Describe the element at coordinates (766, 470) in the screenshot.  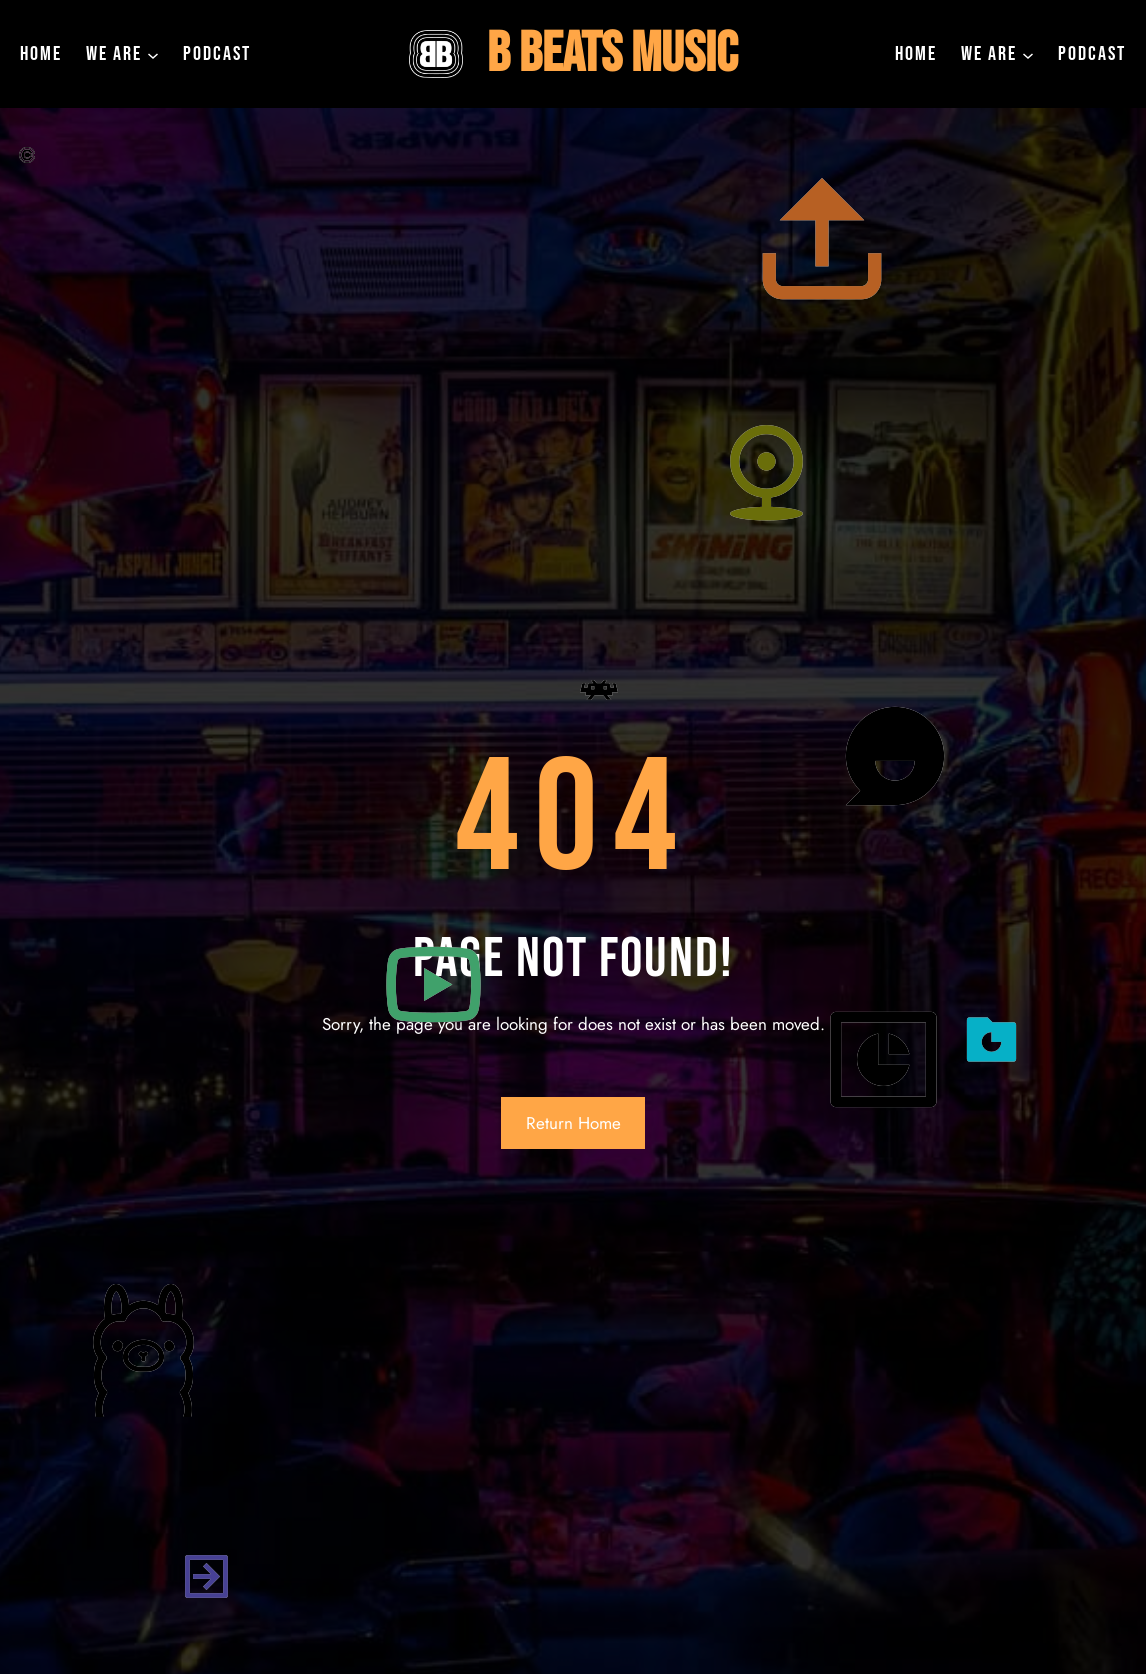
I see `set a search radius around a location` at that location.